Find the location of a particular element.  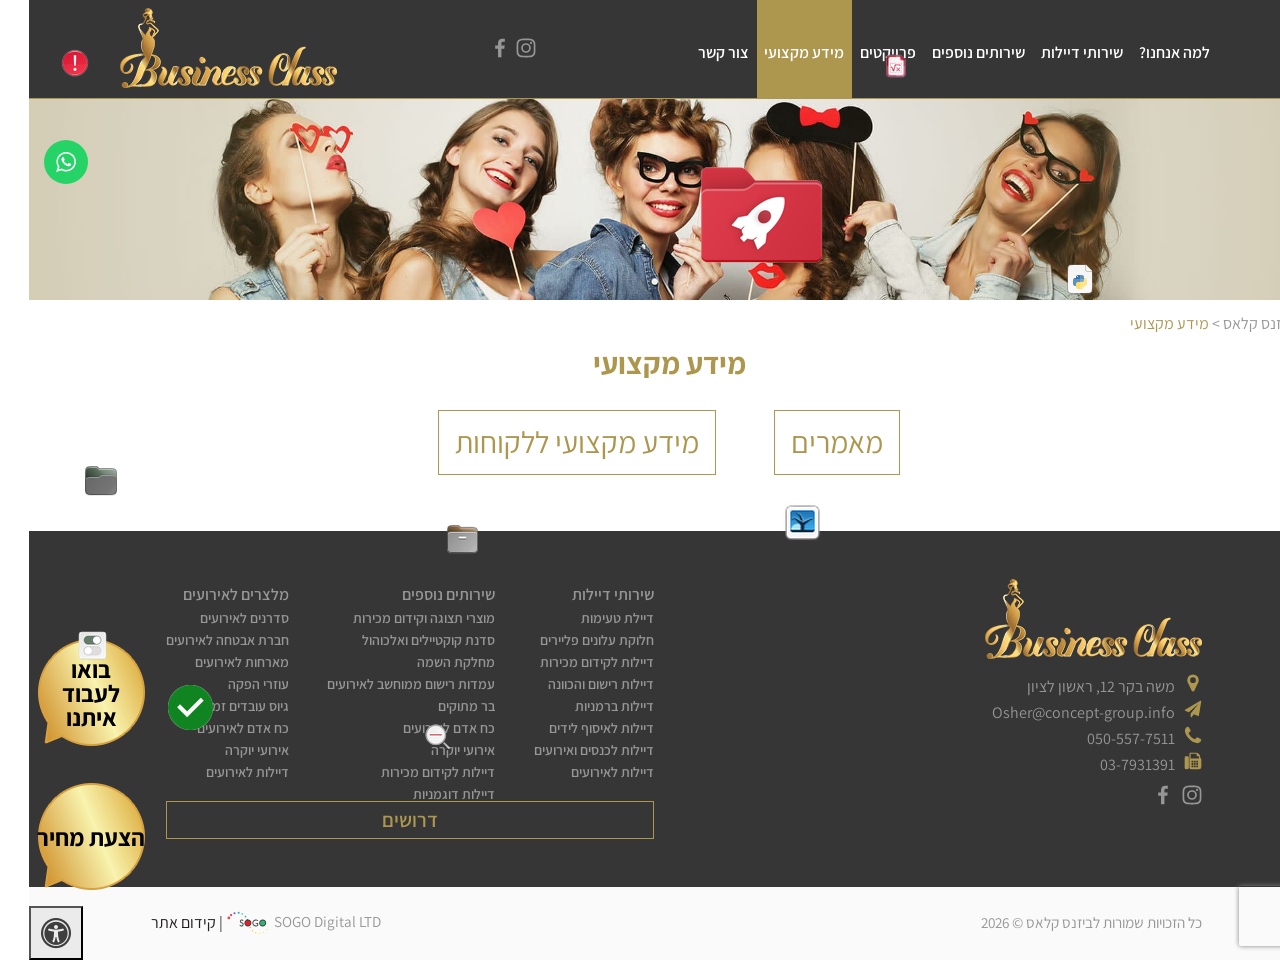

open gnome tweaks to customize desktop settings is located at coordinates (92, 645).